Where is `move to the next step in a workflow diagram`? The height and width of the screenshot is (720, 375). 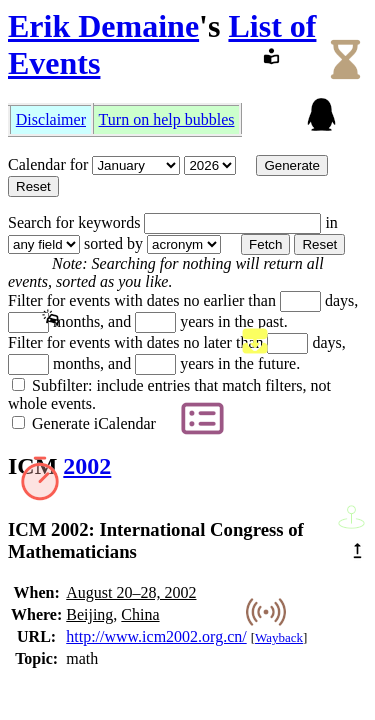 move to the next step in a workflow diagram is located at coordinates (255, 341).